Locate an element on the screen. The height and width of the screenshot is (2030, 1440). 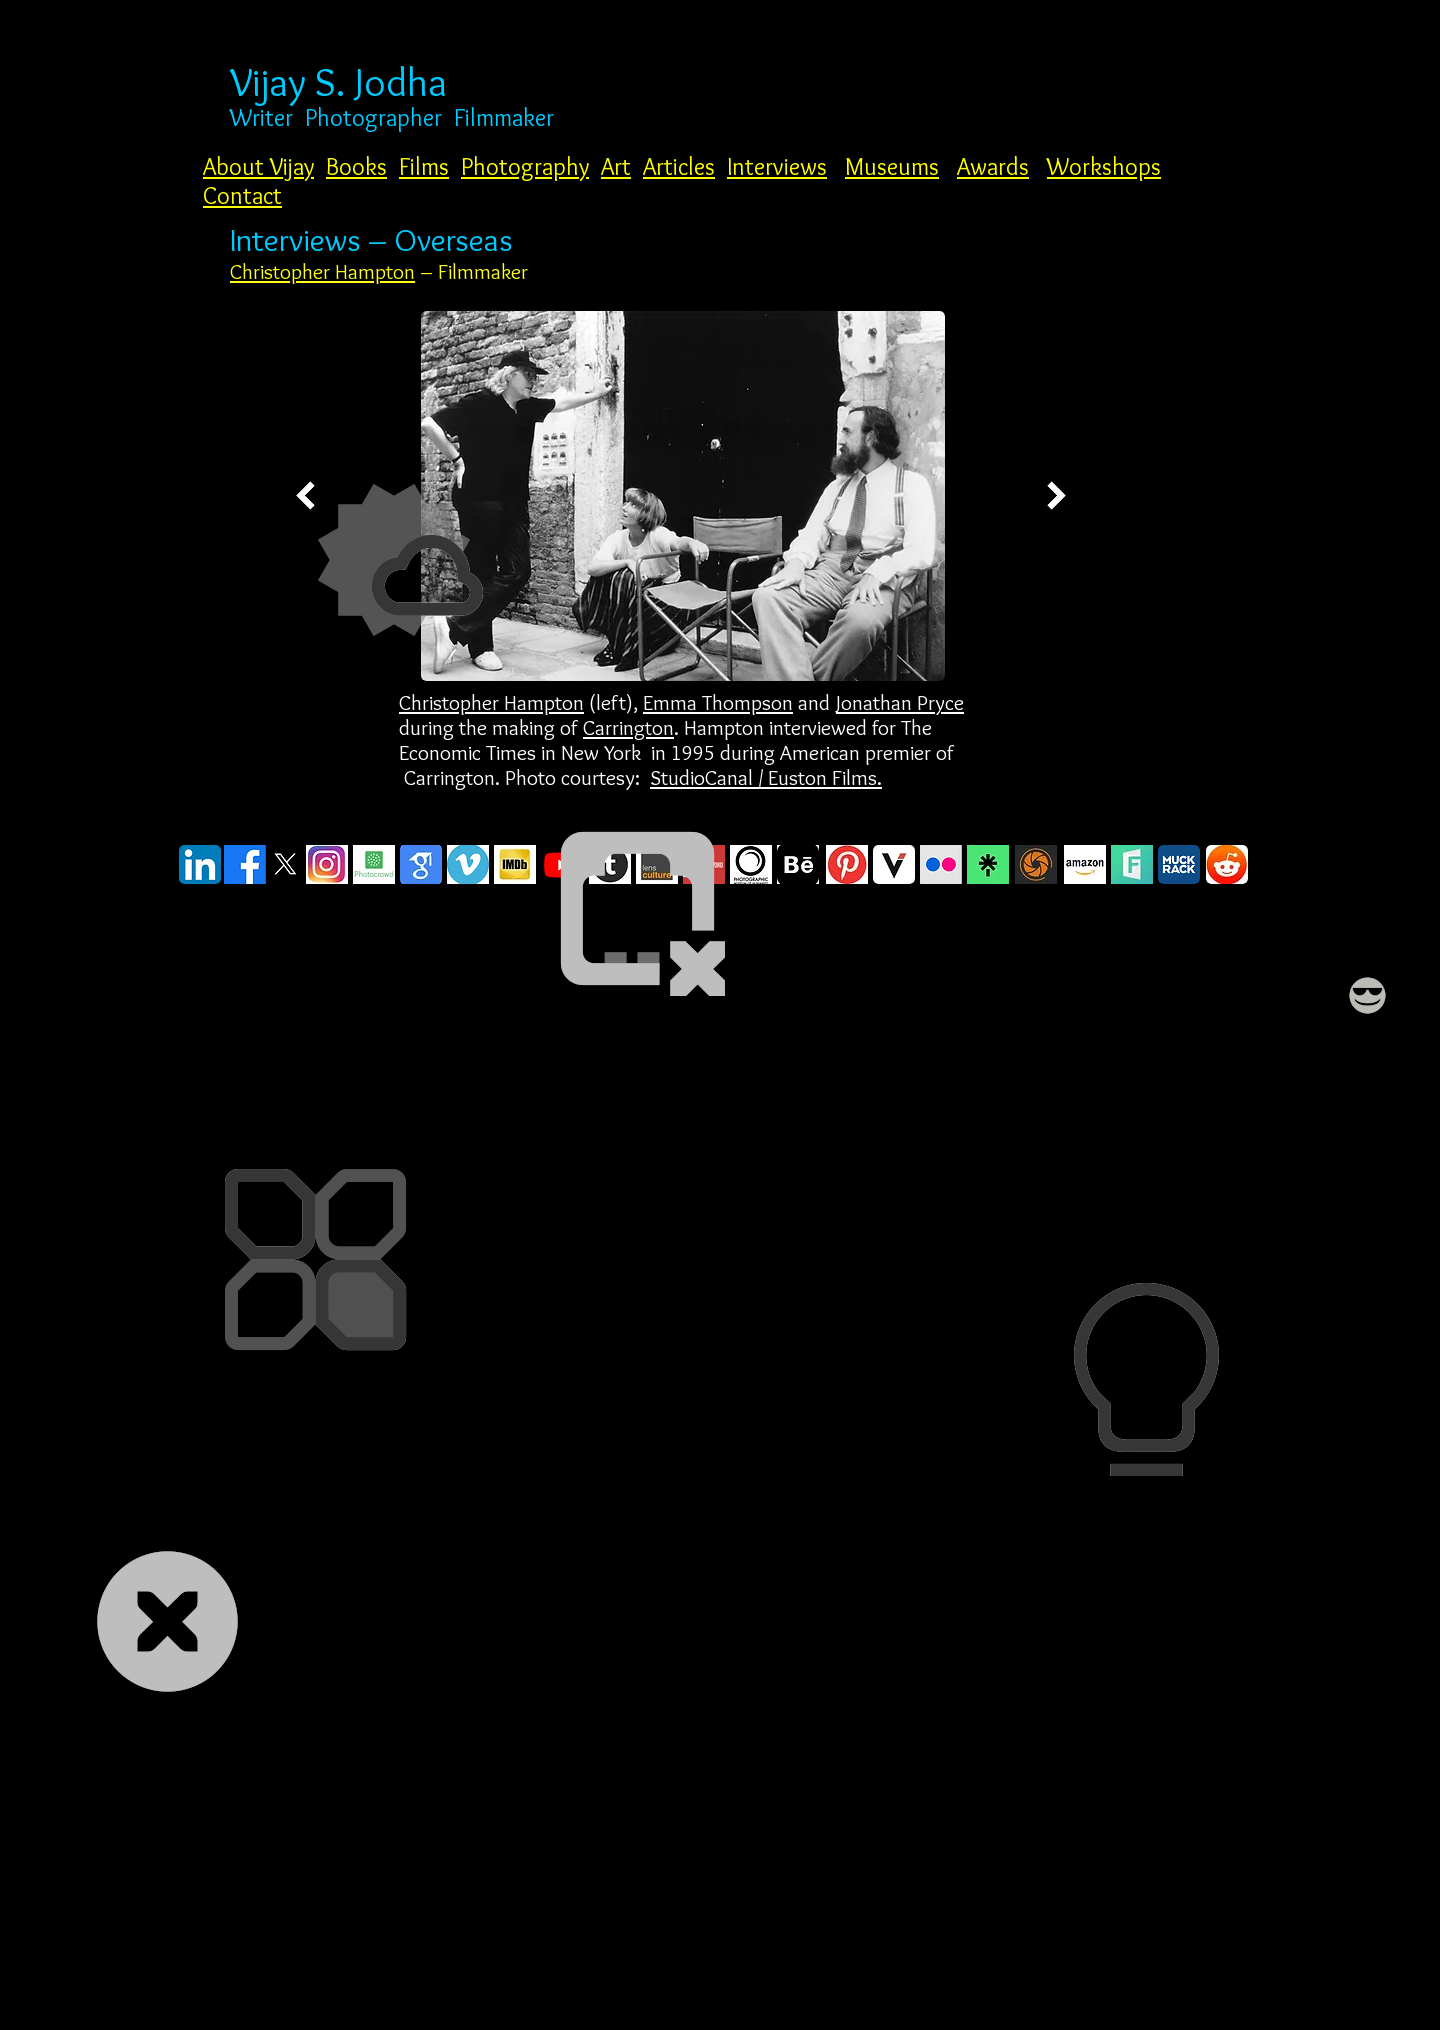
indicates wired network connection is offline is located at coordinates (637, 908).